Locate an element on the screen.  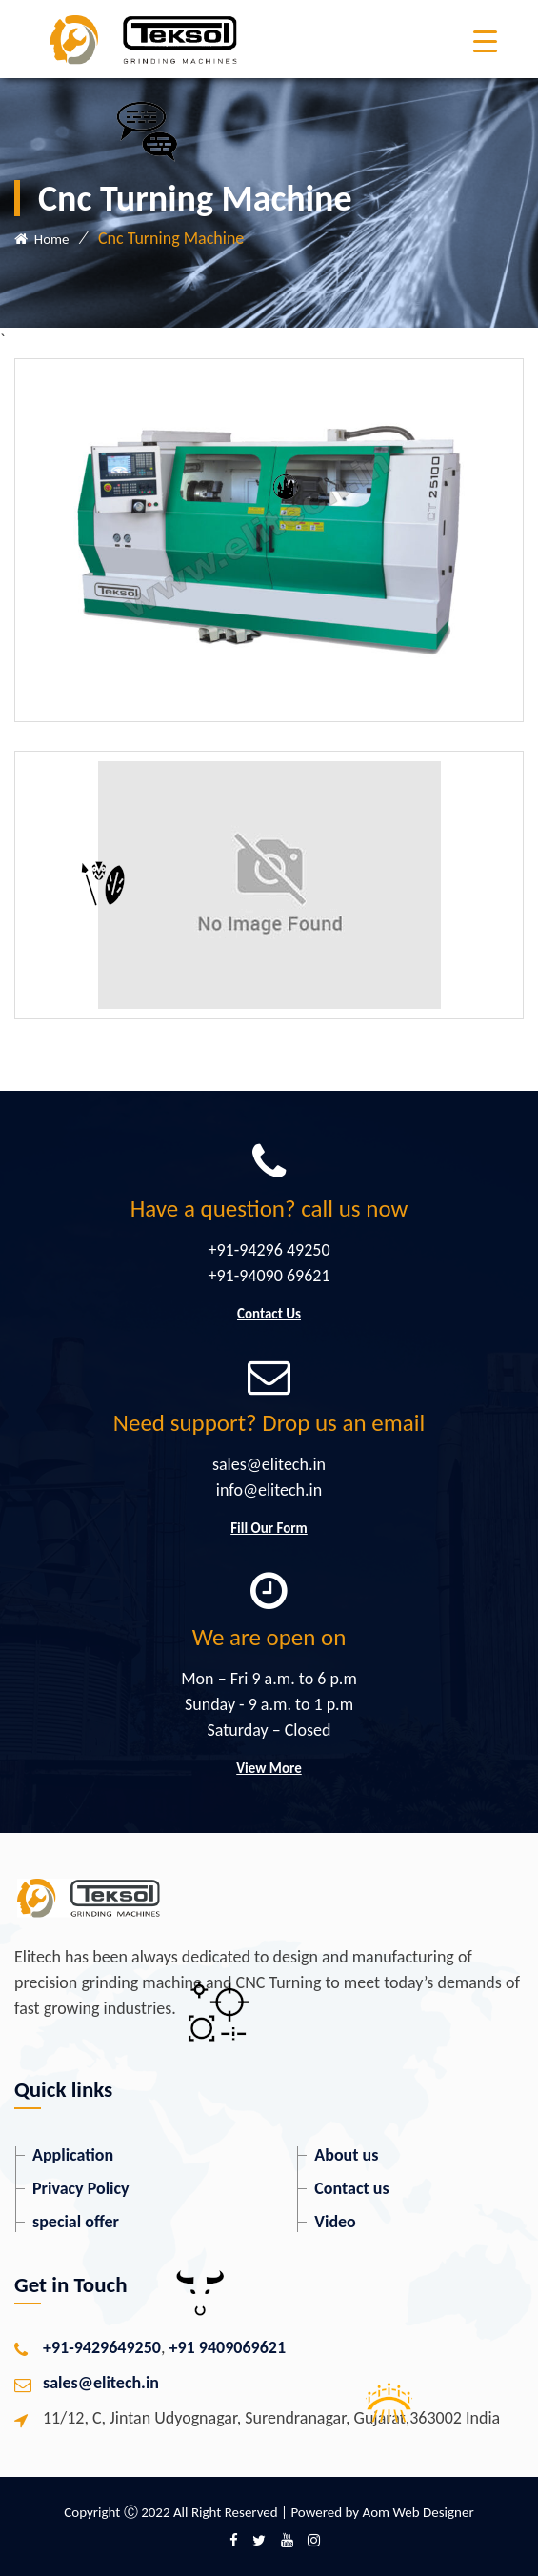
access castle or fortress location in game is located at coordinates (286, 487).